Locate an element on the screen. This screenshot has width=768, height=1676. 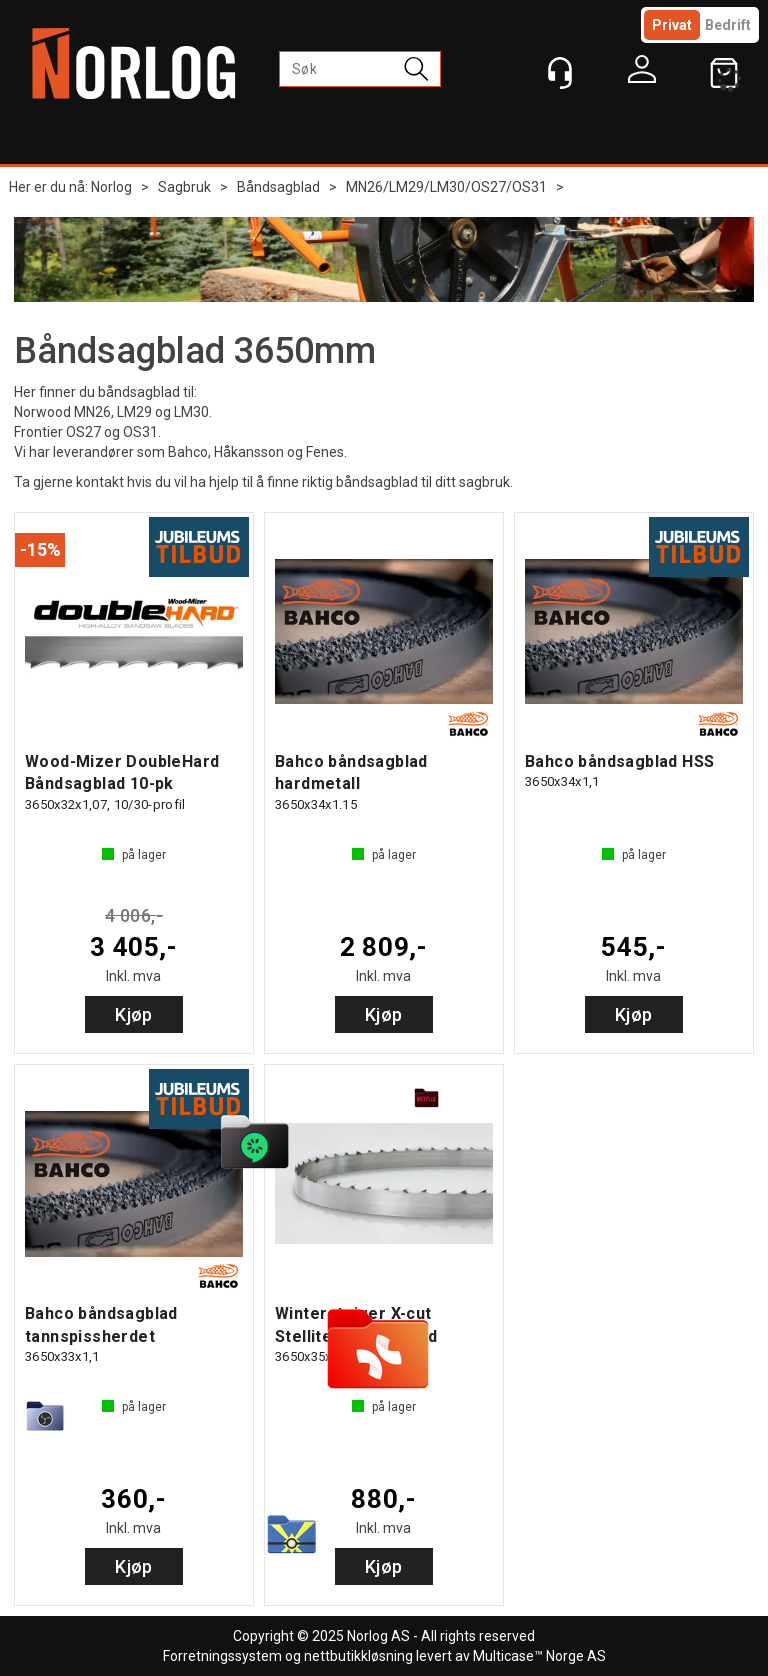
folder containing cucumber/gherkin test files is located at coordinates (254, 1143).